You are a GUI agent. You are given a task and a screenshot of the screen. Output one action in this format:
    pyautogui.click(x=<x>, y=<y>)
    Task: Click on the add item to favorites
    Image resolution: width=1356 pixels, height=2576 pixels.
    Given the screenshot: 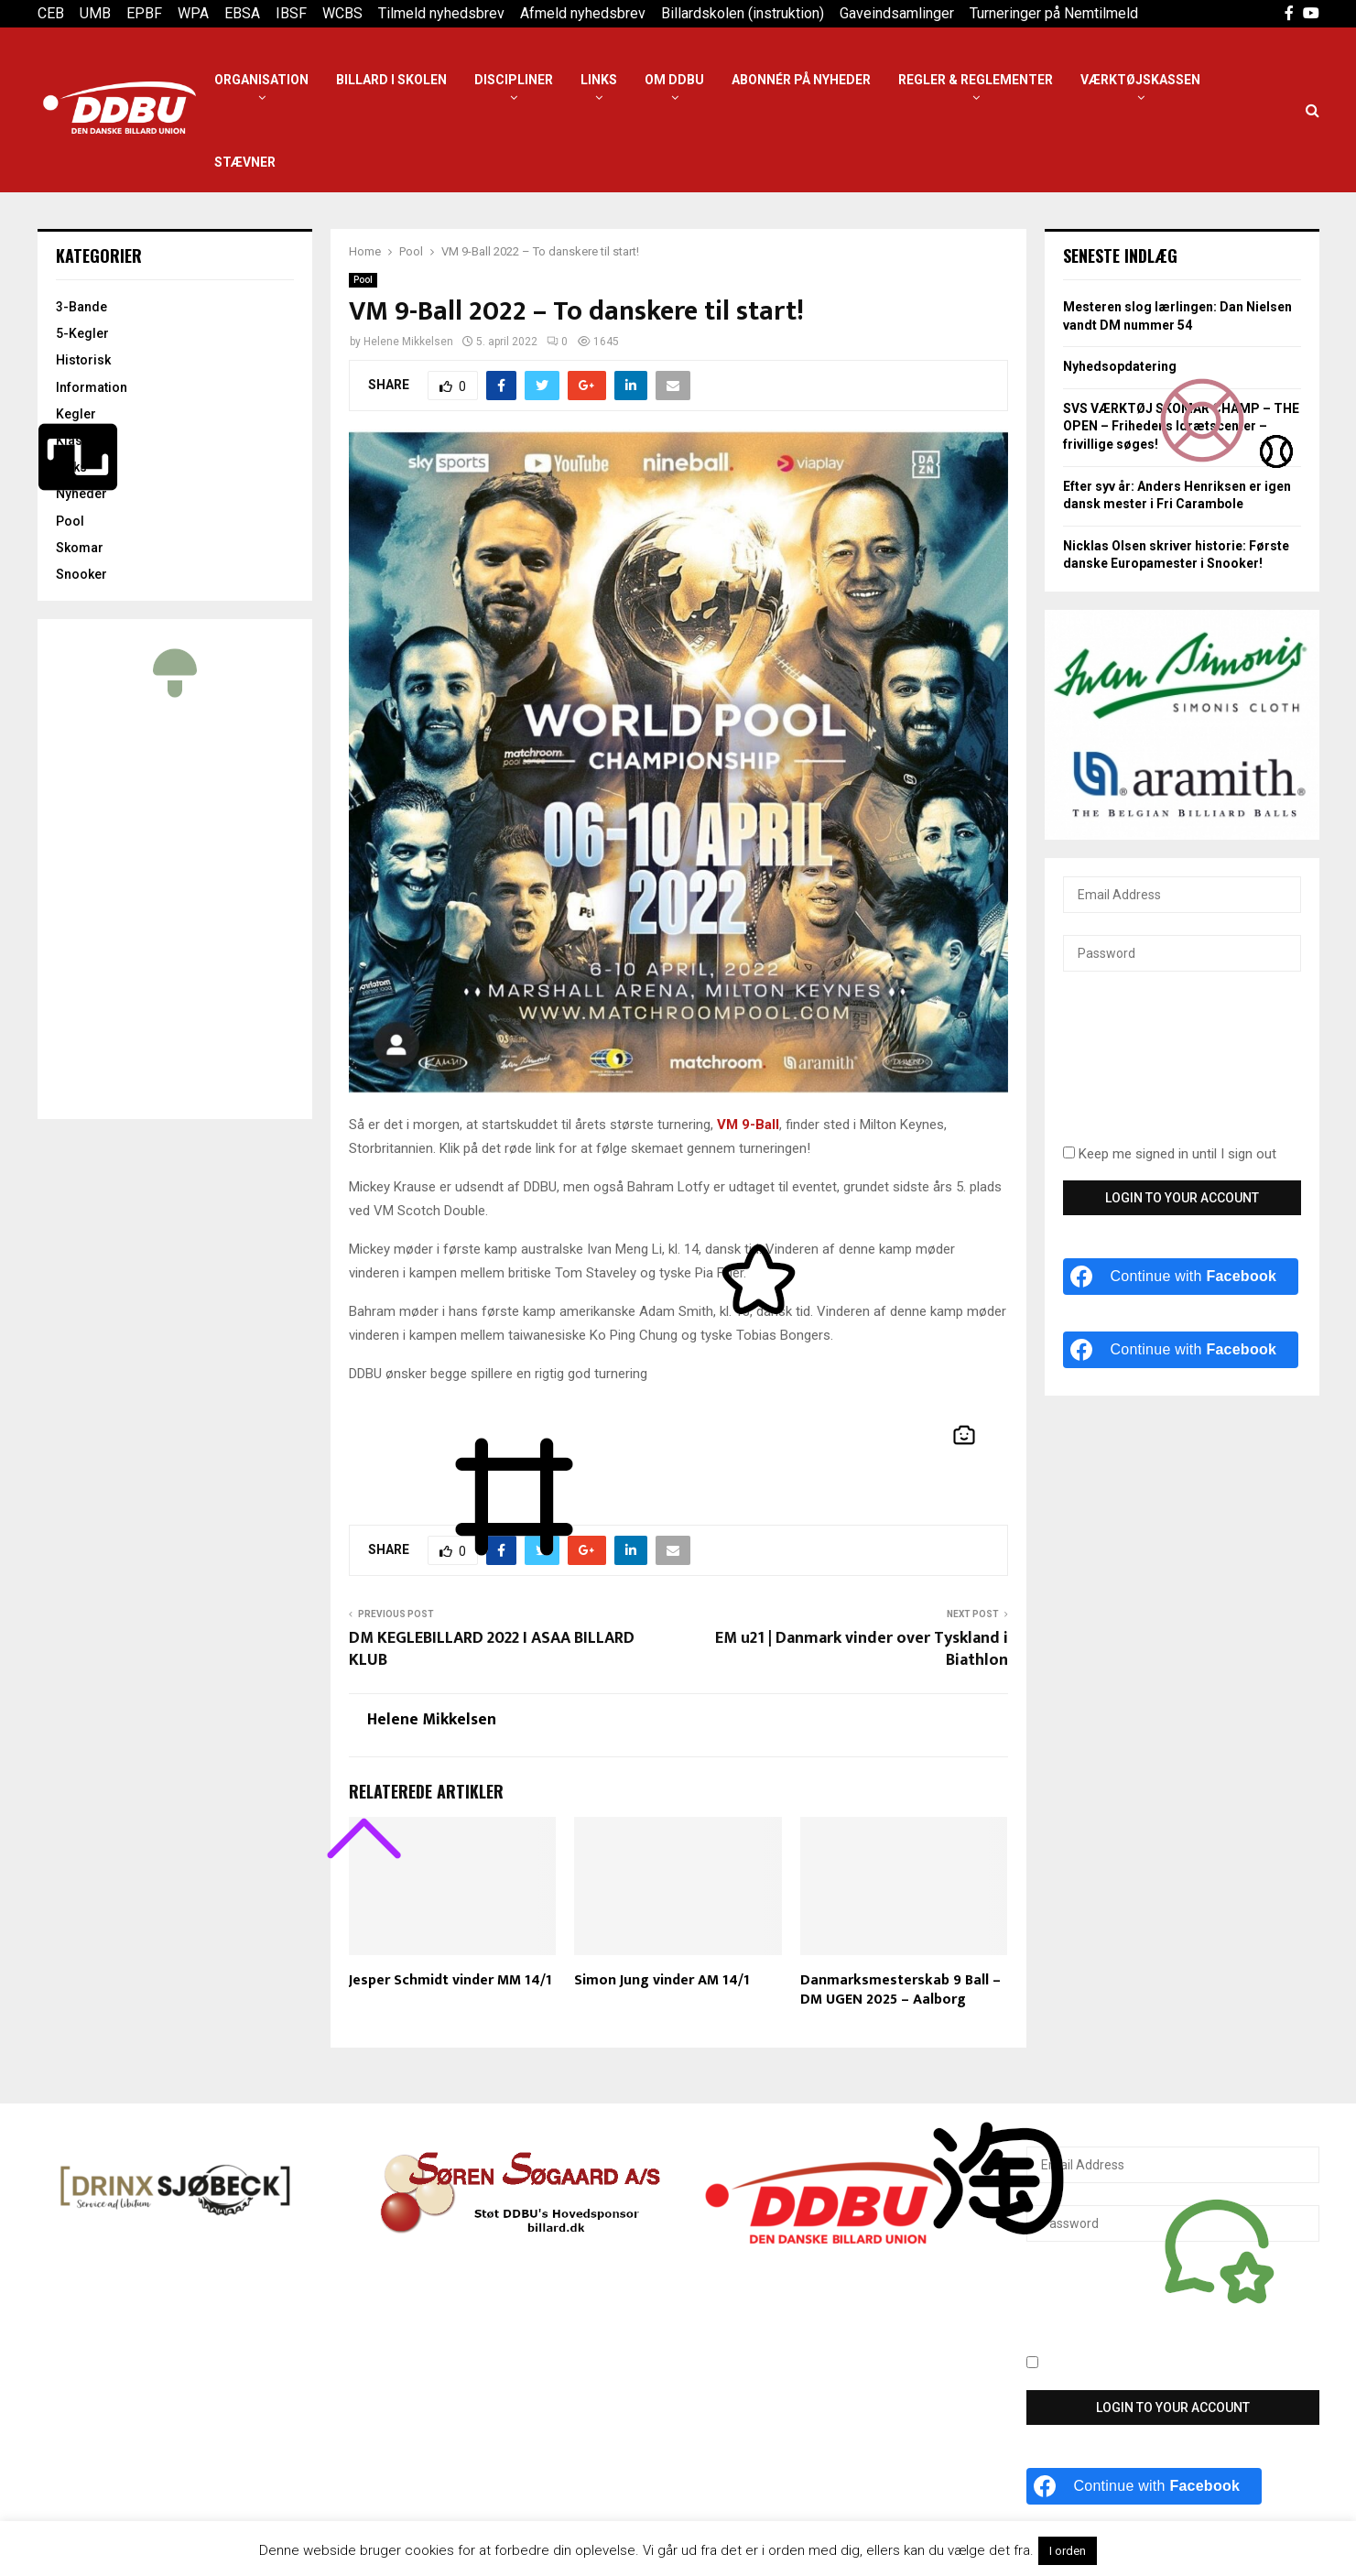 What is the action you would take?
    pyautogui.click(x=758, y=1280)
    